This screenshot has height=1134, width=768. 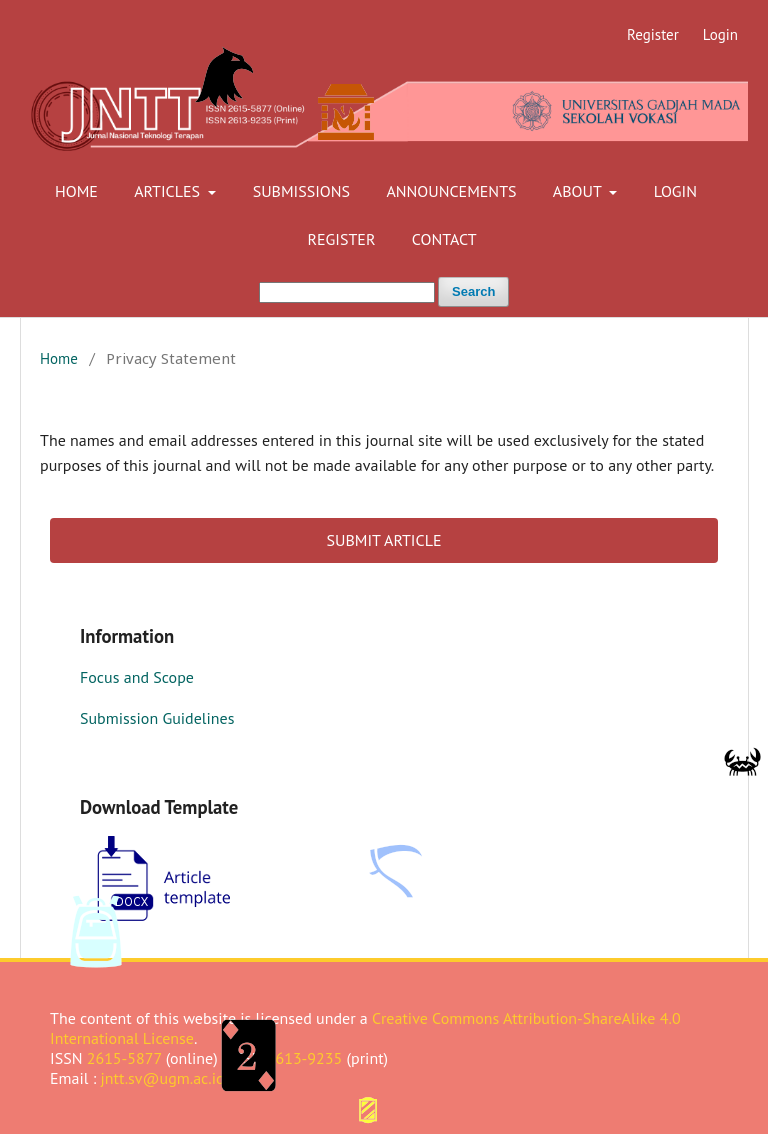 I want to click on access school or education features, so click(x=96, y=931).